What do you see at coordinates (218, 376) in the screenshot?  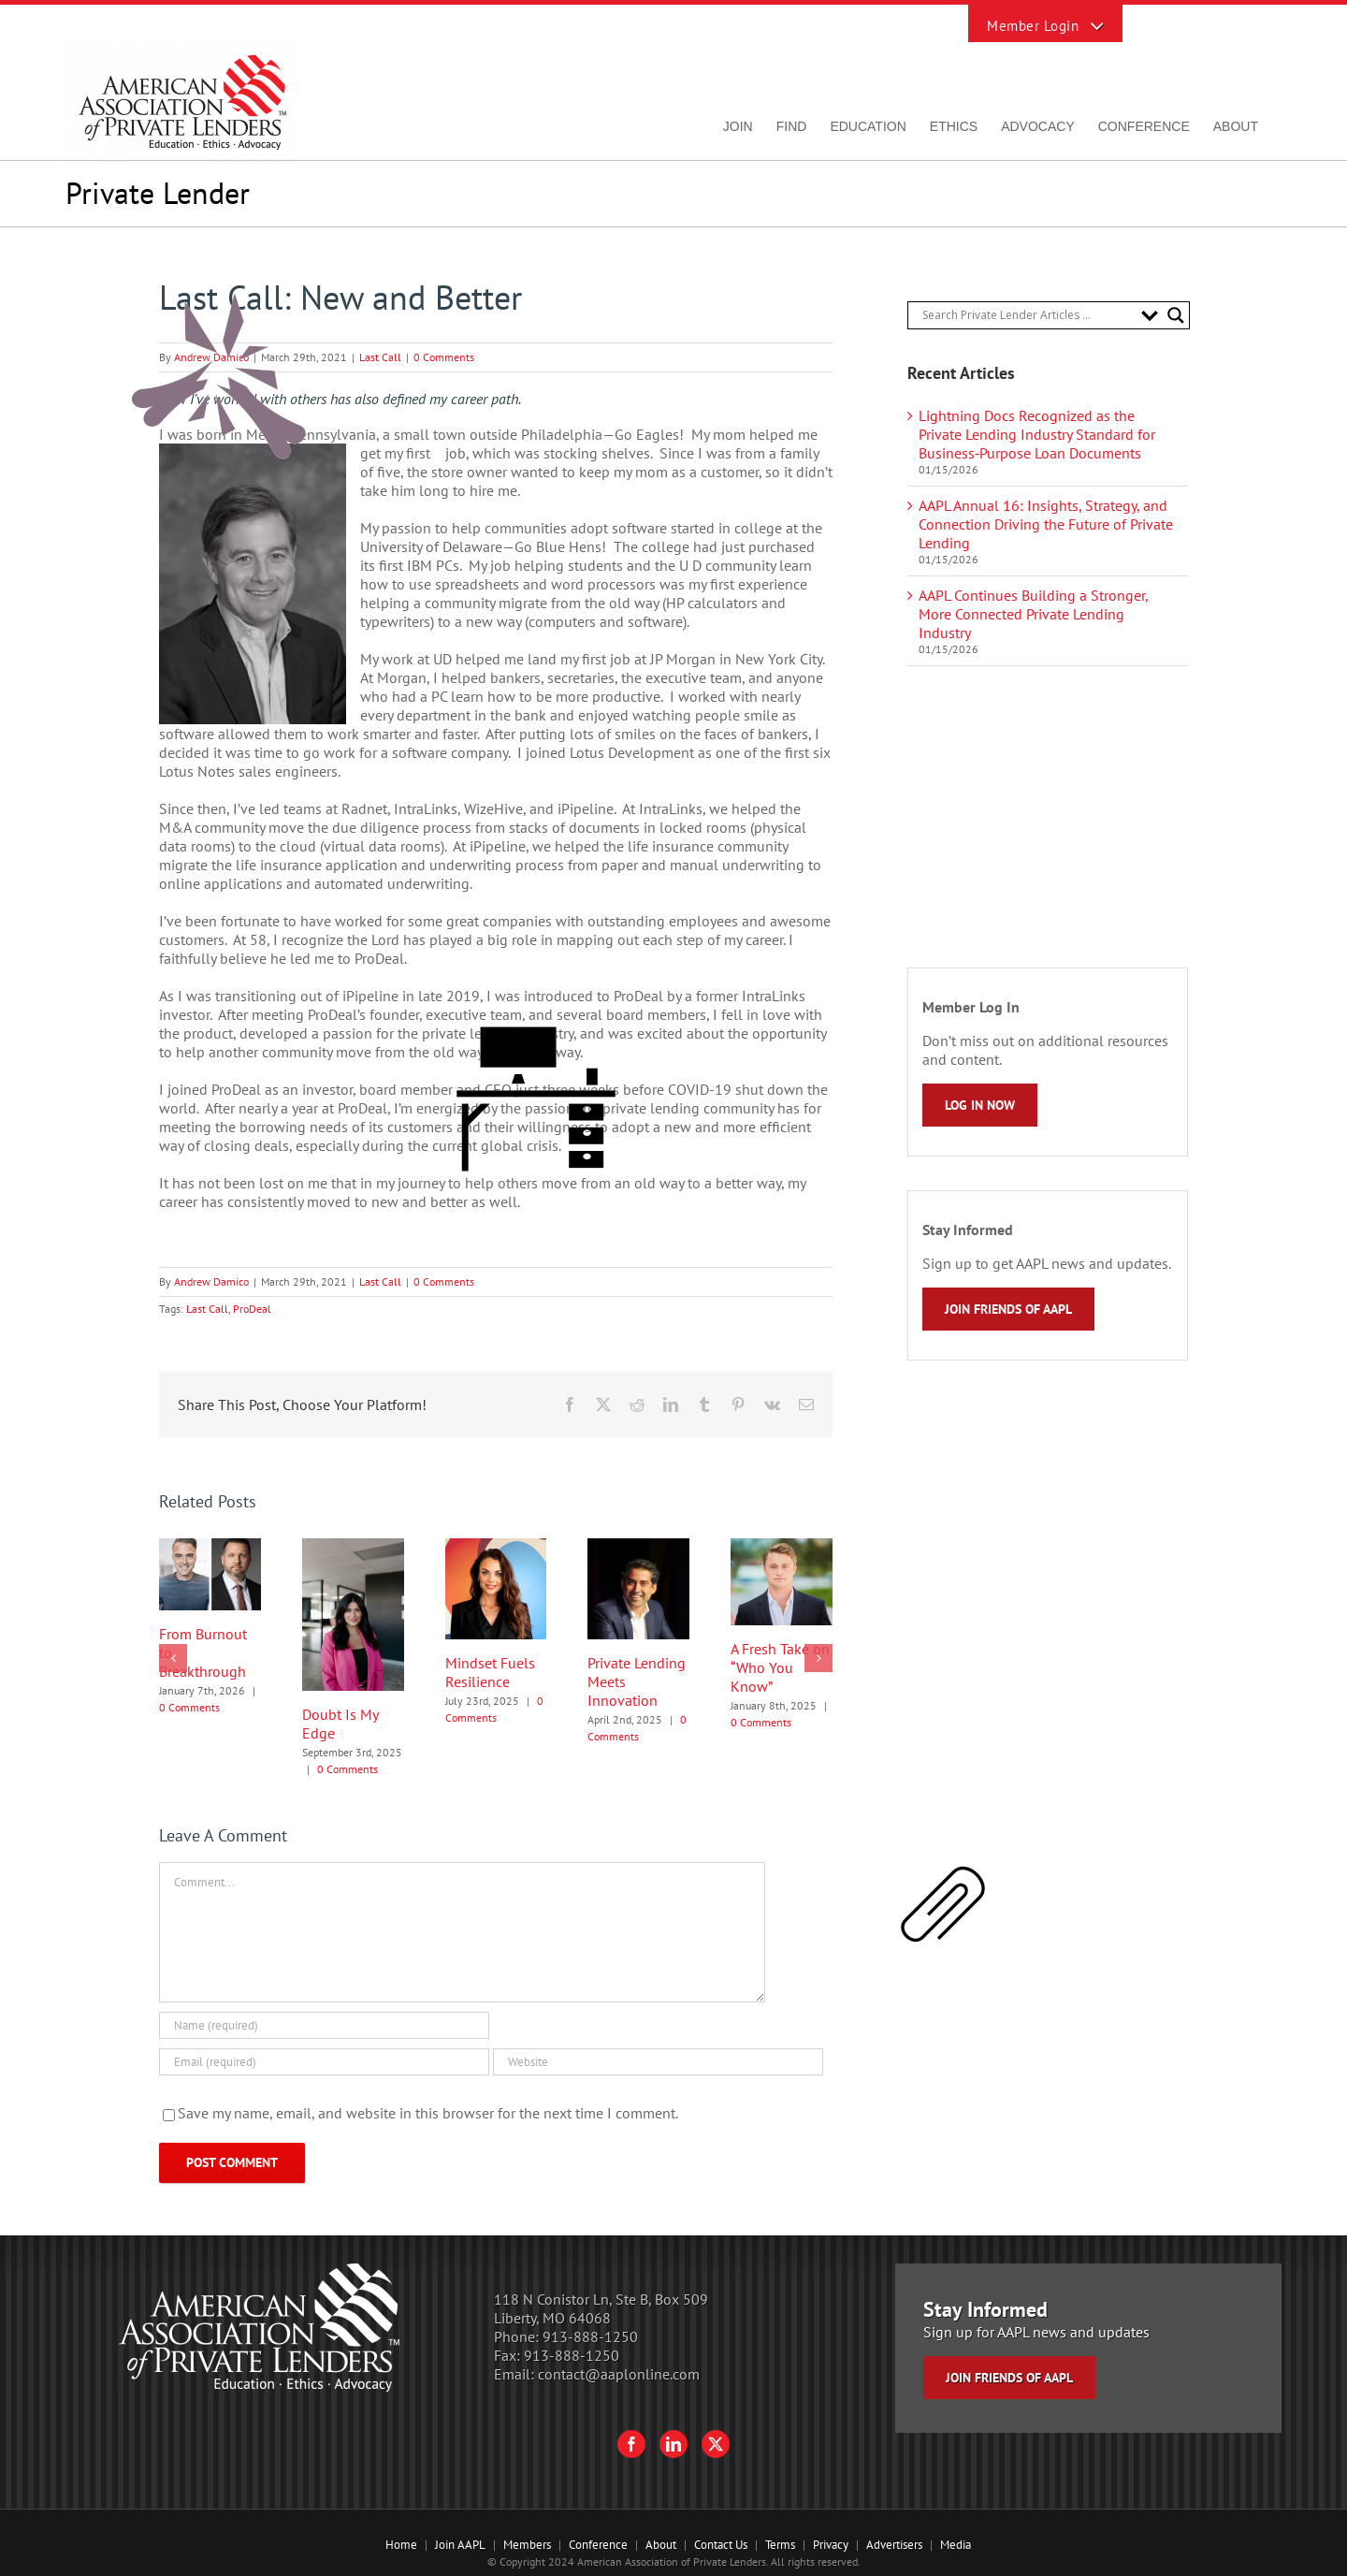 I see `indicates a fracture or bone injury in a health app` at bounding box center [218, 376].